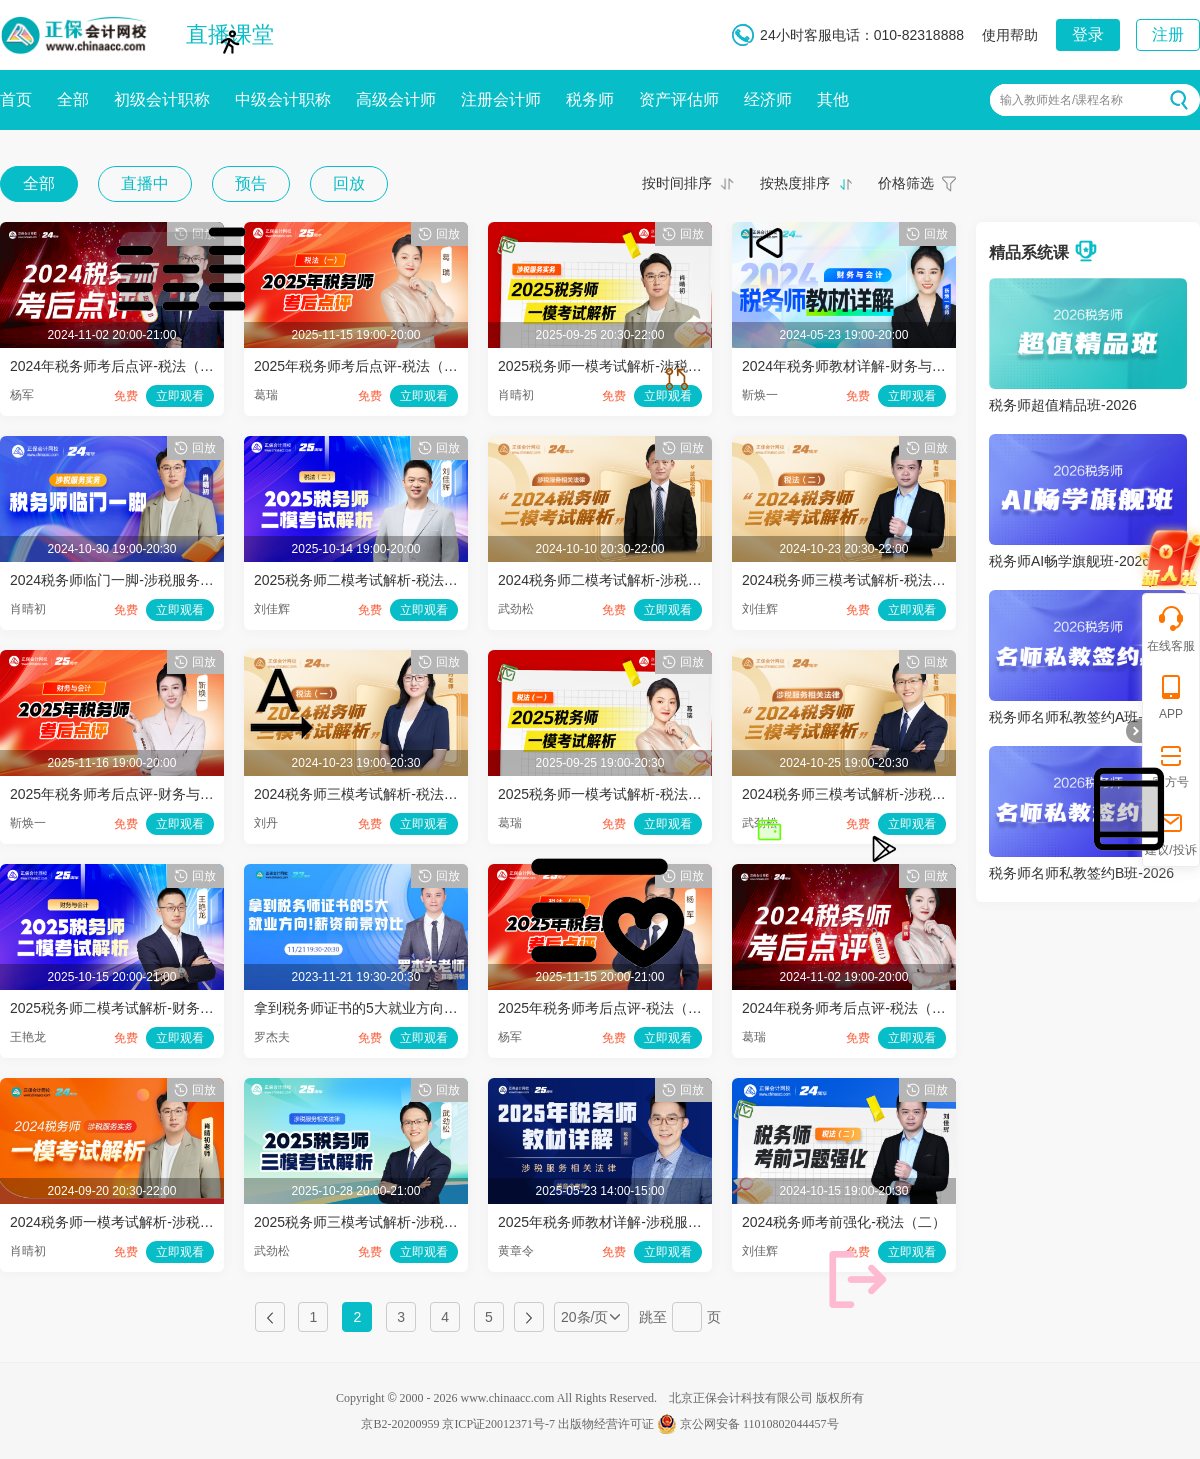  Describe the element at coordinates (766, 243) in the screenshot. I see `skip to previous track` at that location.